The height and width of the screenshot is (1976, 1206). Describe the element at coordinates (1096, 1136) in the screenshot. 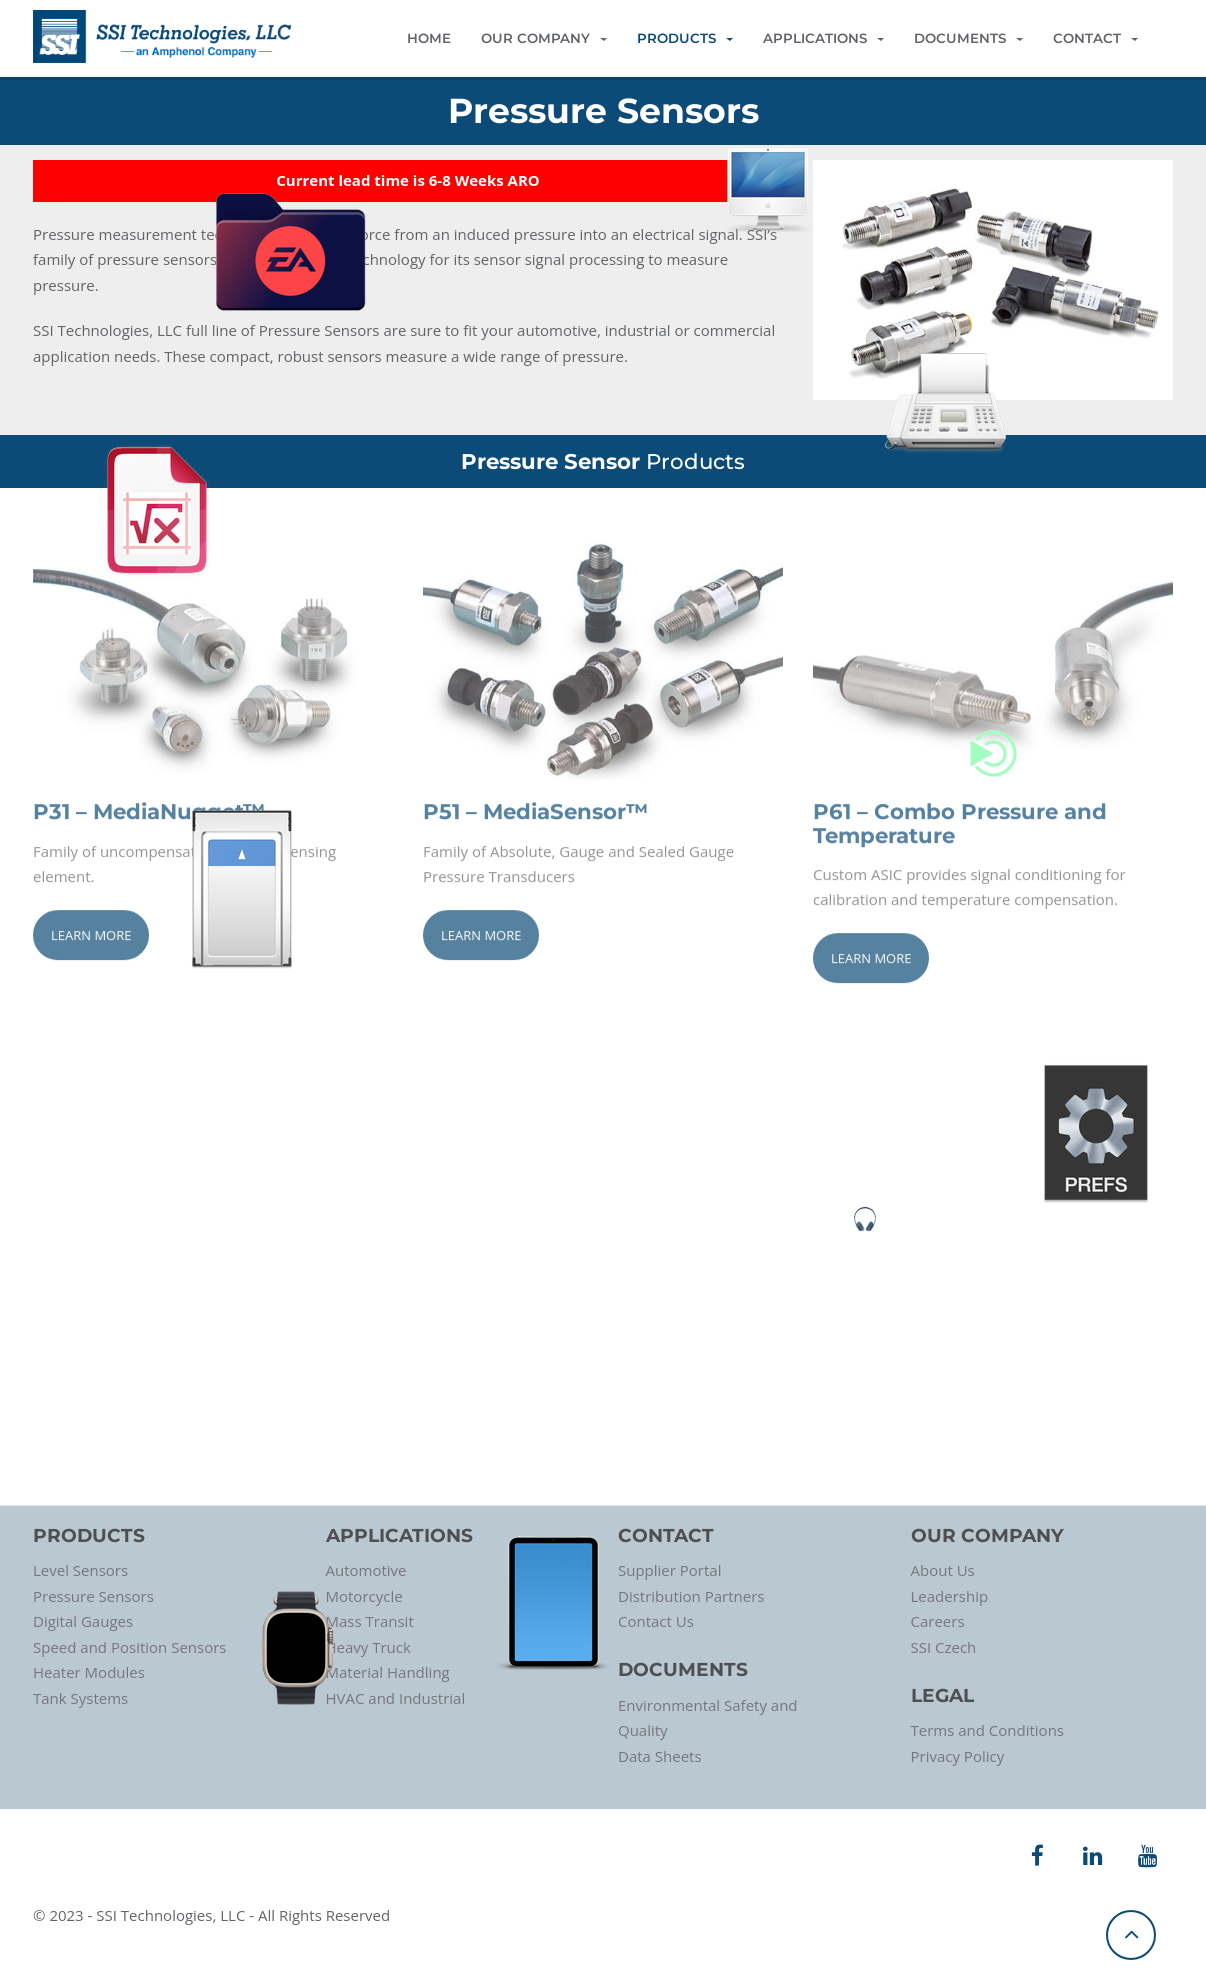

I see `open GarageBand preferences or settings` at that location.